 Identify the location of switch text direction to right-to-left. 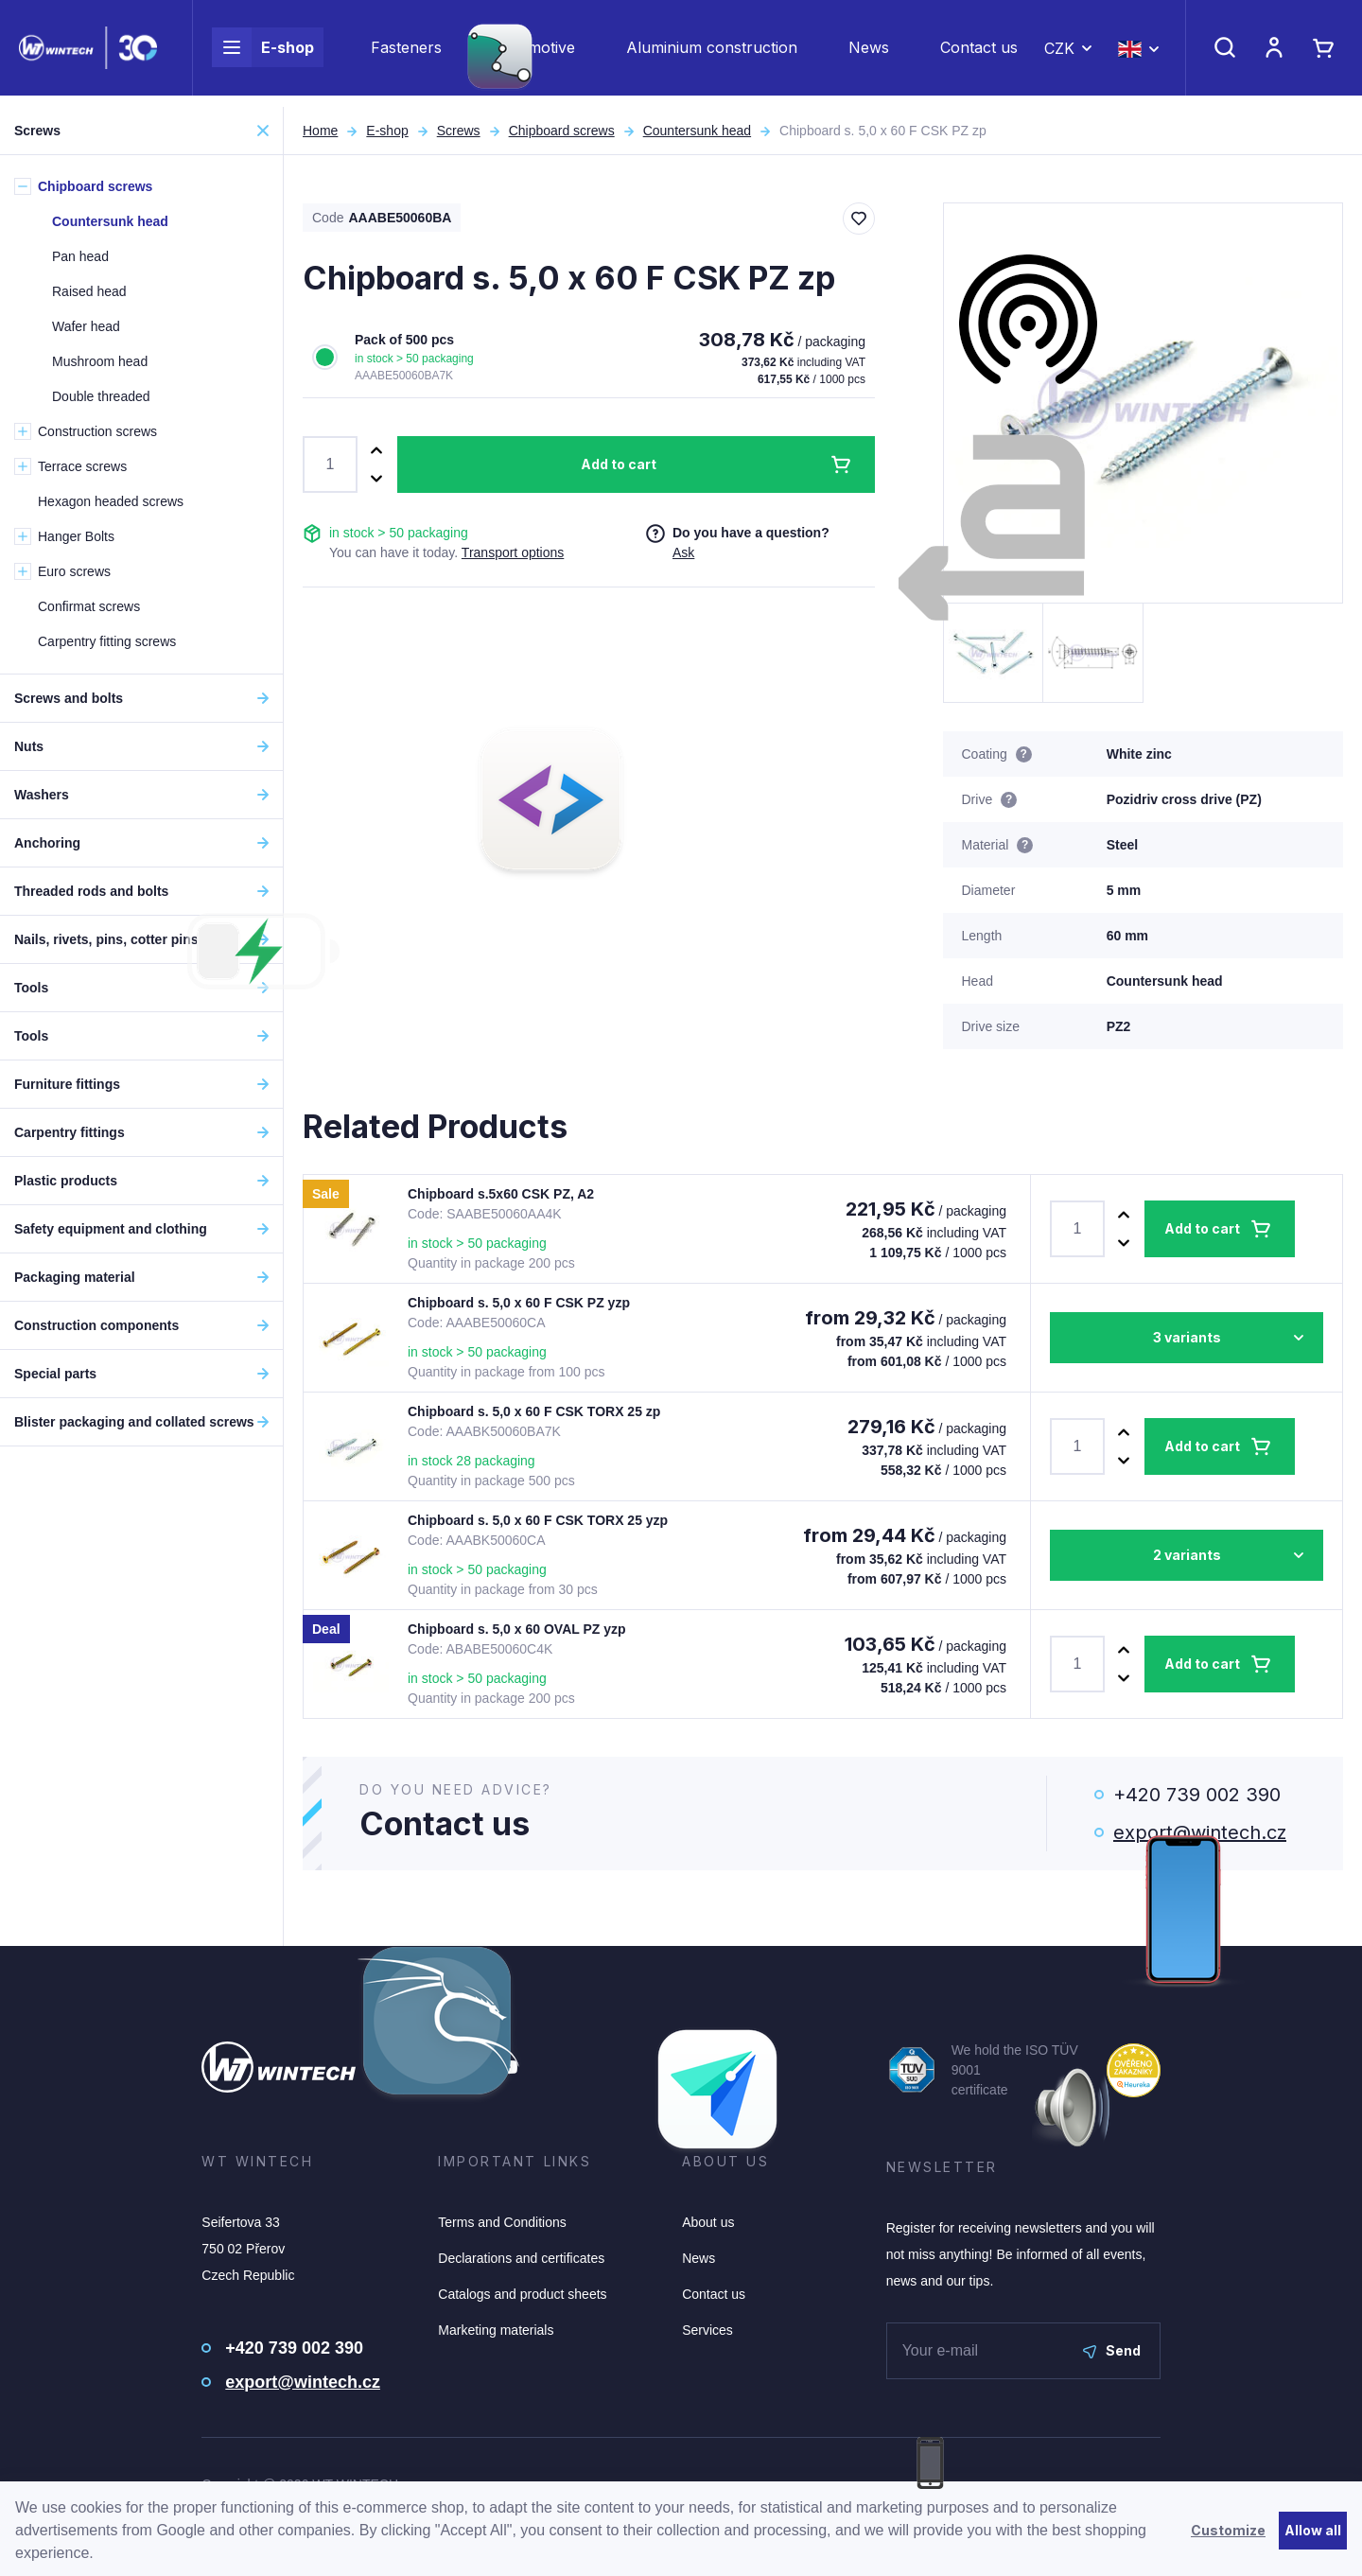
(998, 534).